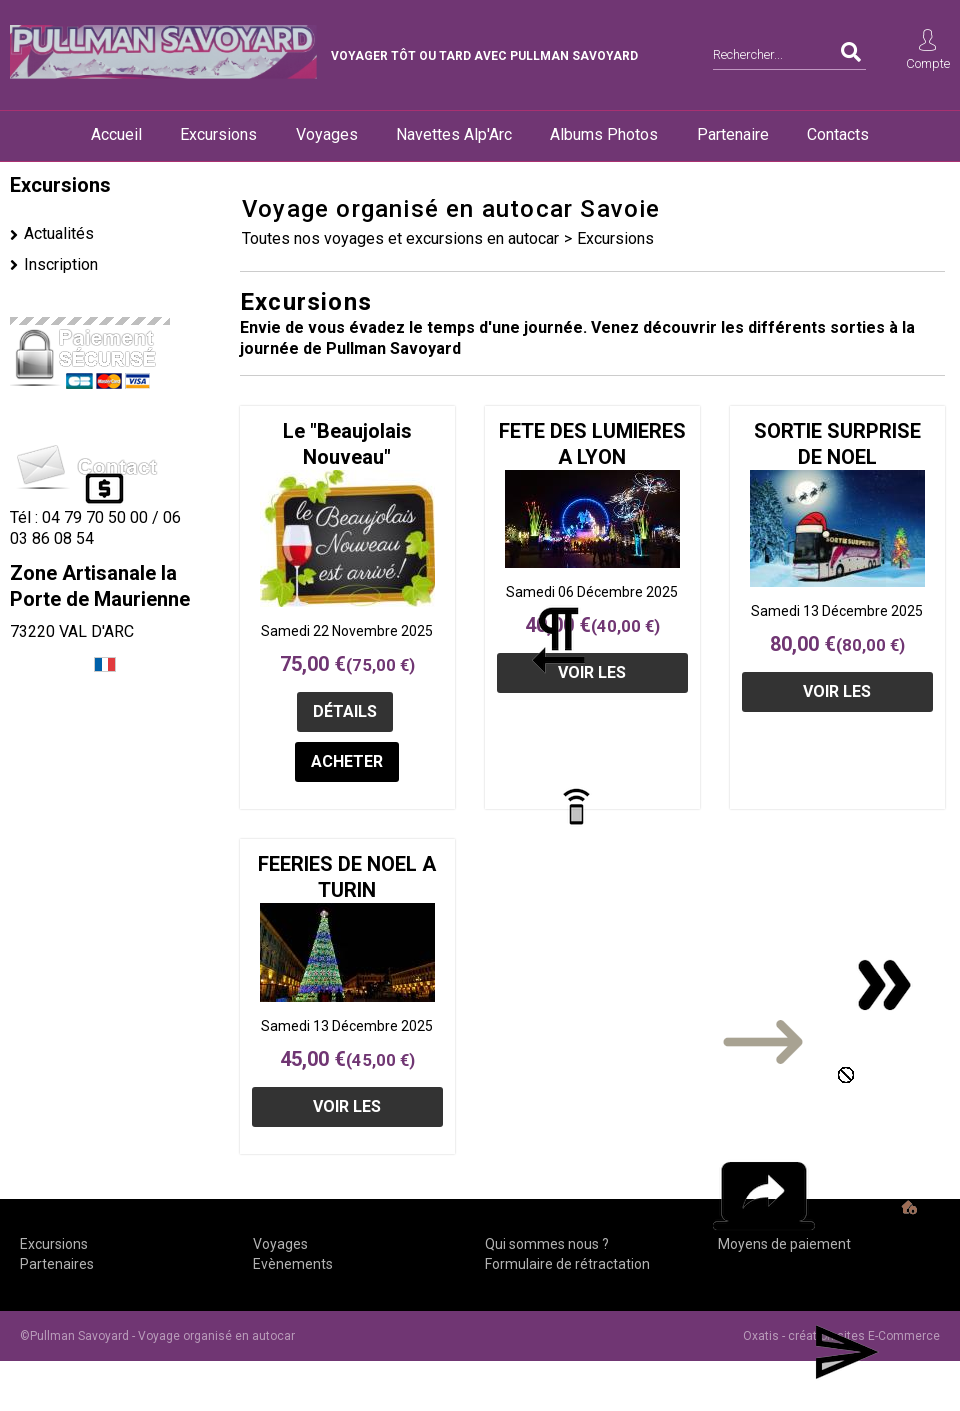 The image size is (960, 1411). Describe the element at coordinates (763, 1042) in the screenshot. I see `proceed to the next step` at that location.